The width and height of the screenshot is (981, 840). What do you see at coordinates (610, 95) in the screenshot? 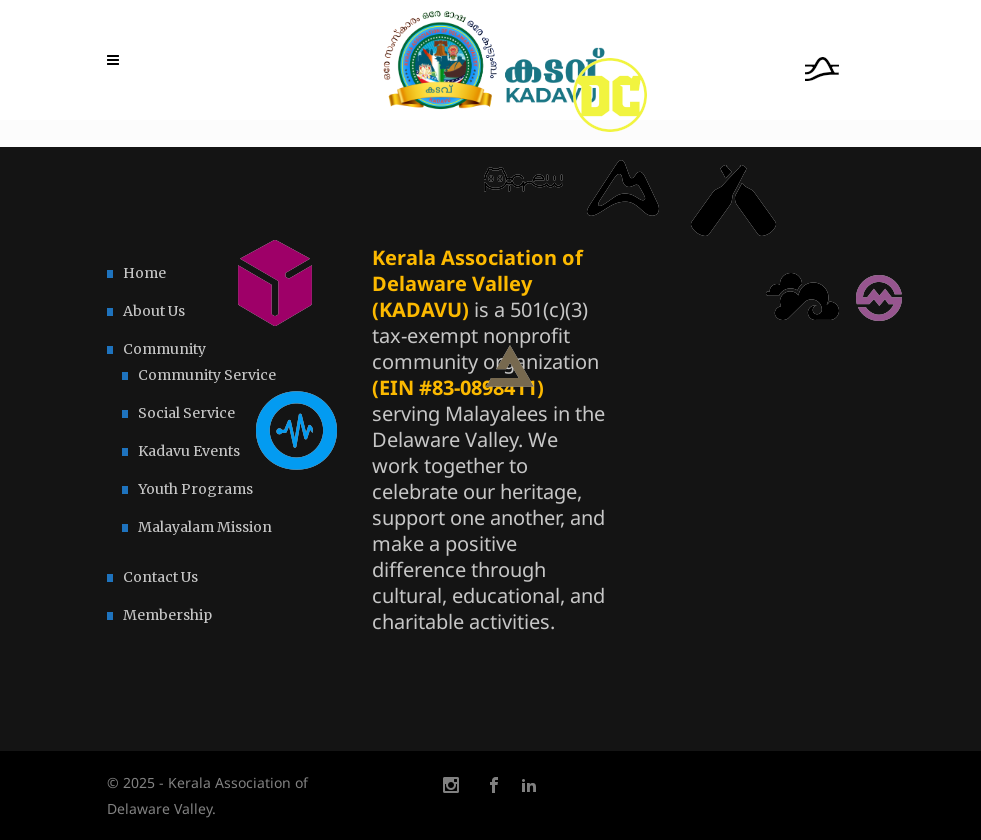
I see `DC Entertainment logo` at bounding box center [610, 95].